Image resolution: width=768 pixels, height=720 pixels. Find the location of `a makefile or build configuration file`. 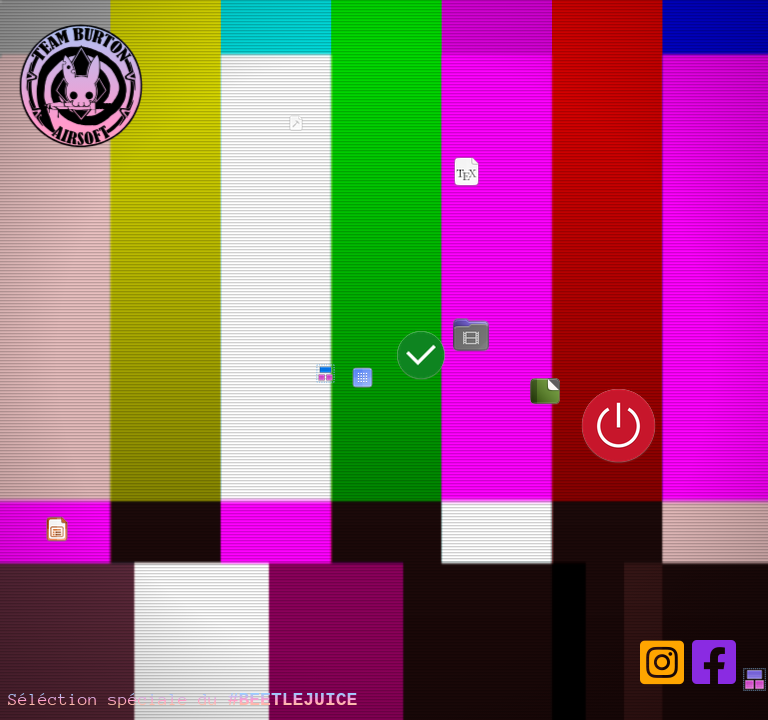

a makefile or build configuration file is located at coordinates (296, 123).